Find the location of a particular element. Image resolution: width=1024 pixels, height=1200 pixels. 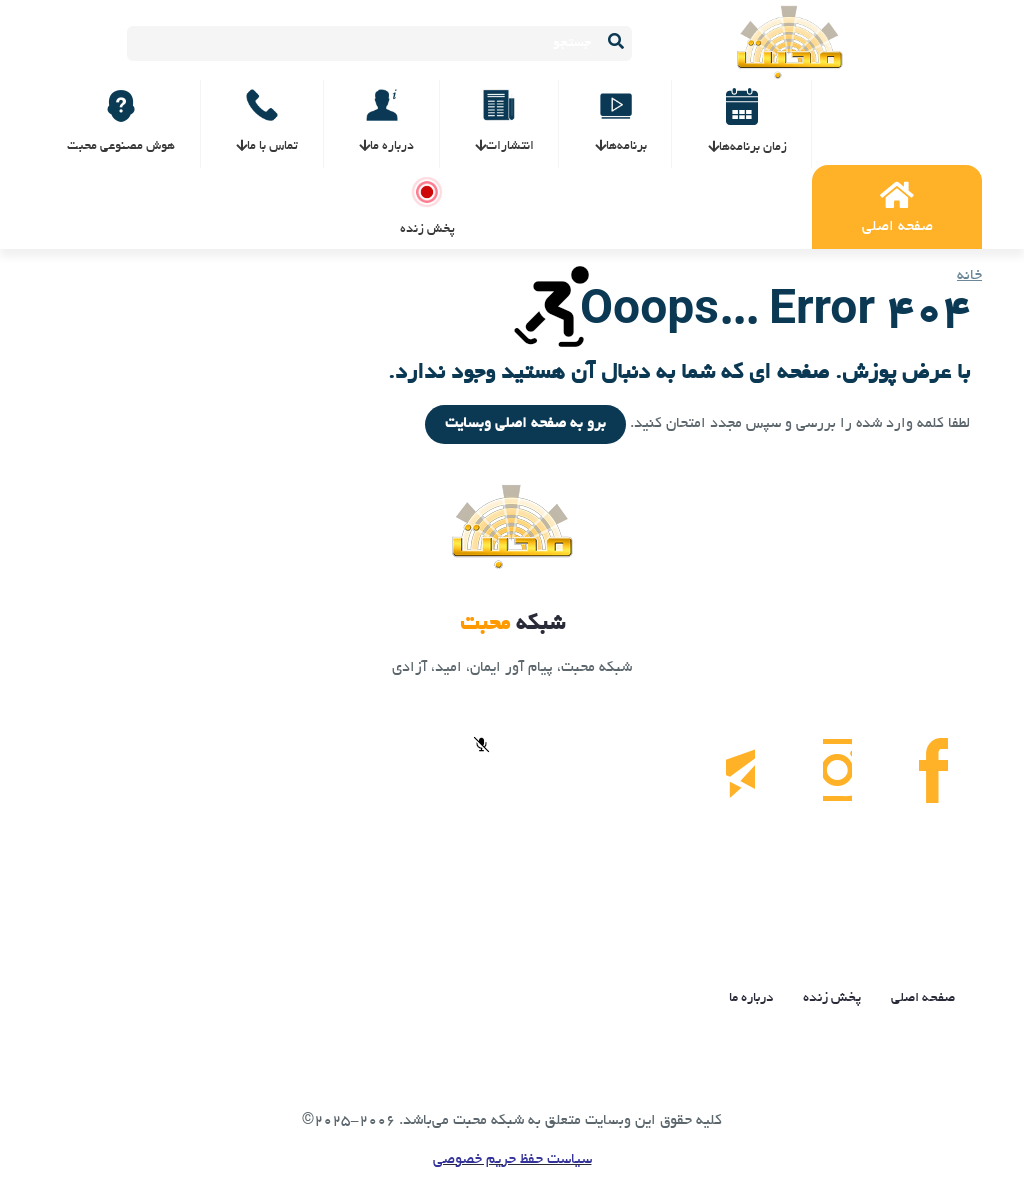

indicates ice skating or winter sports activity is located at coordinates (553, 306).